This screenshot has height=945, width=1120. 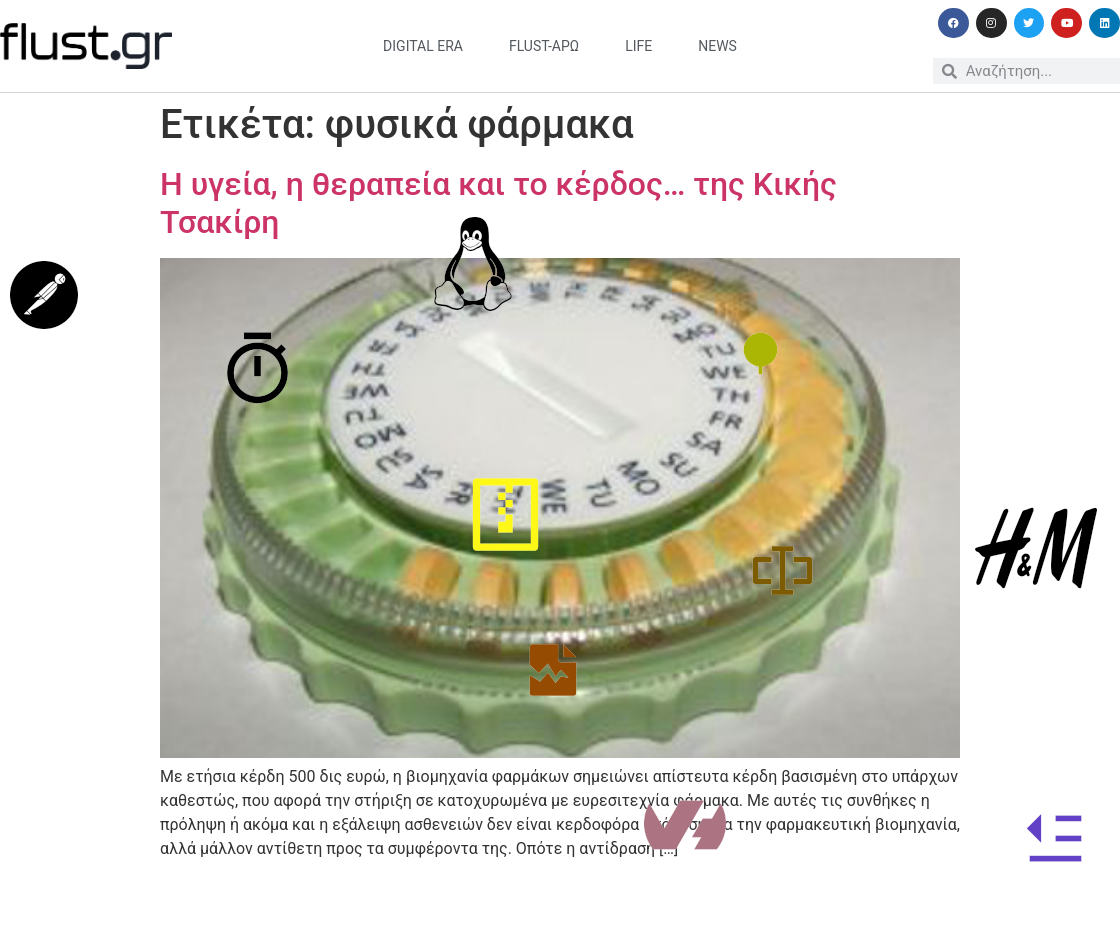 What do you see at coordinates (685, 825) in the screenshot?
I see `OVH cloud hosting services logo` at bounding box center [685, 825].